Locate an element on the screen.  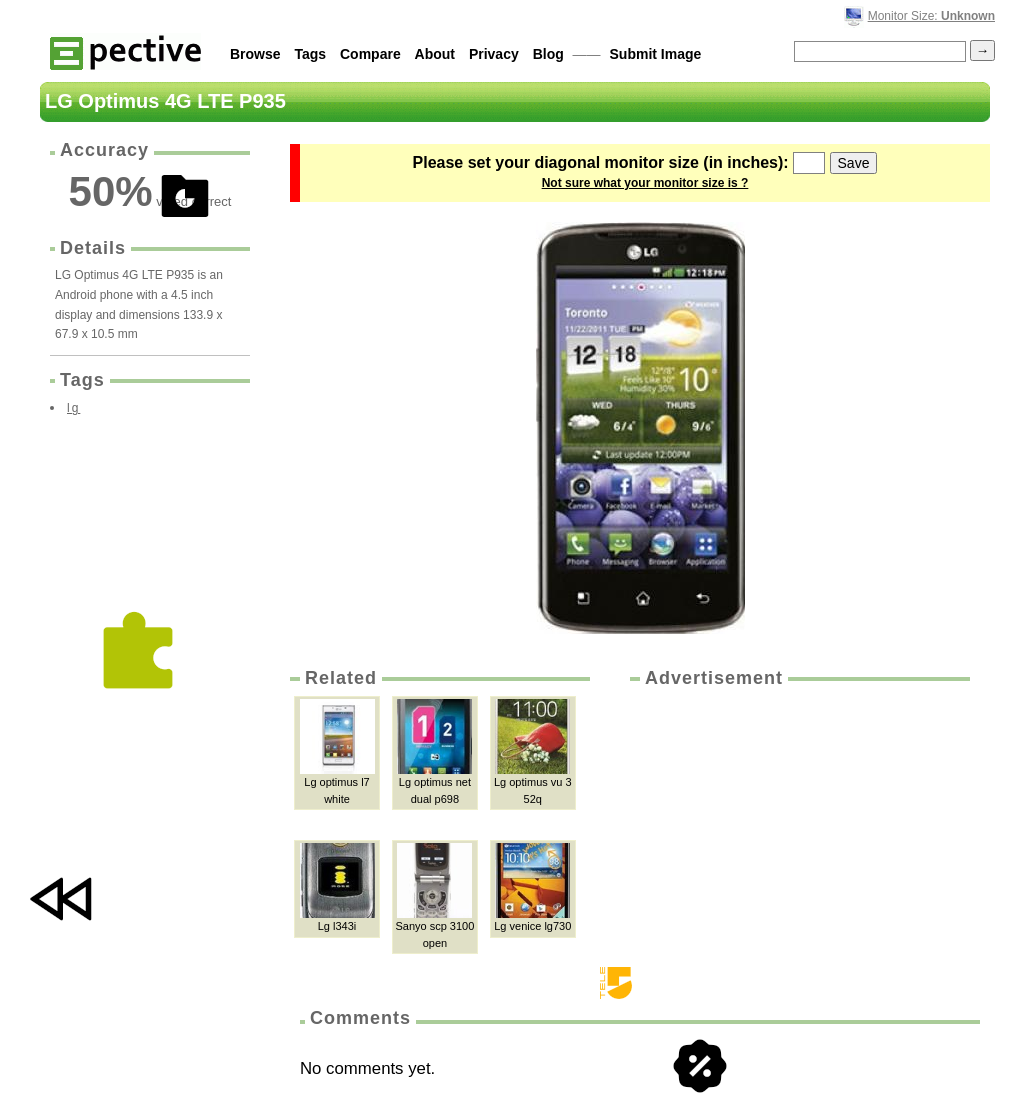
rewind media to the beginning is located at coordinates (63, 899).